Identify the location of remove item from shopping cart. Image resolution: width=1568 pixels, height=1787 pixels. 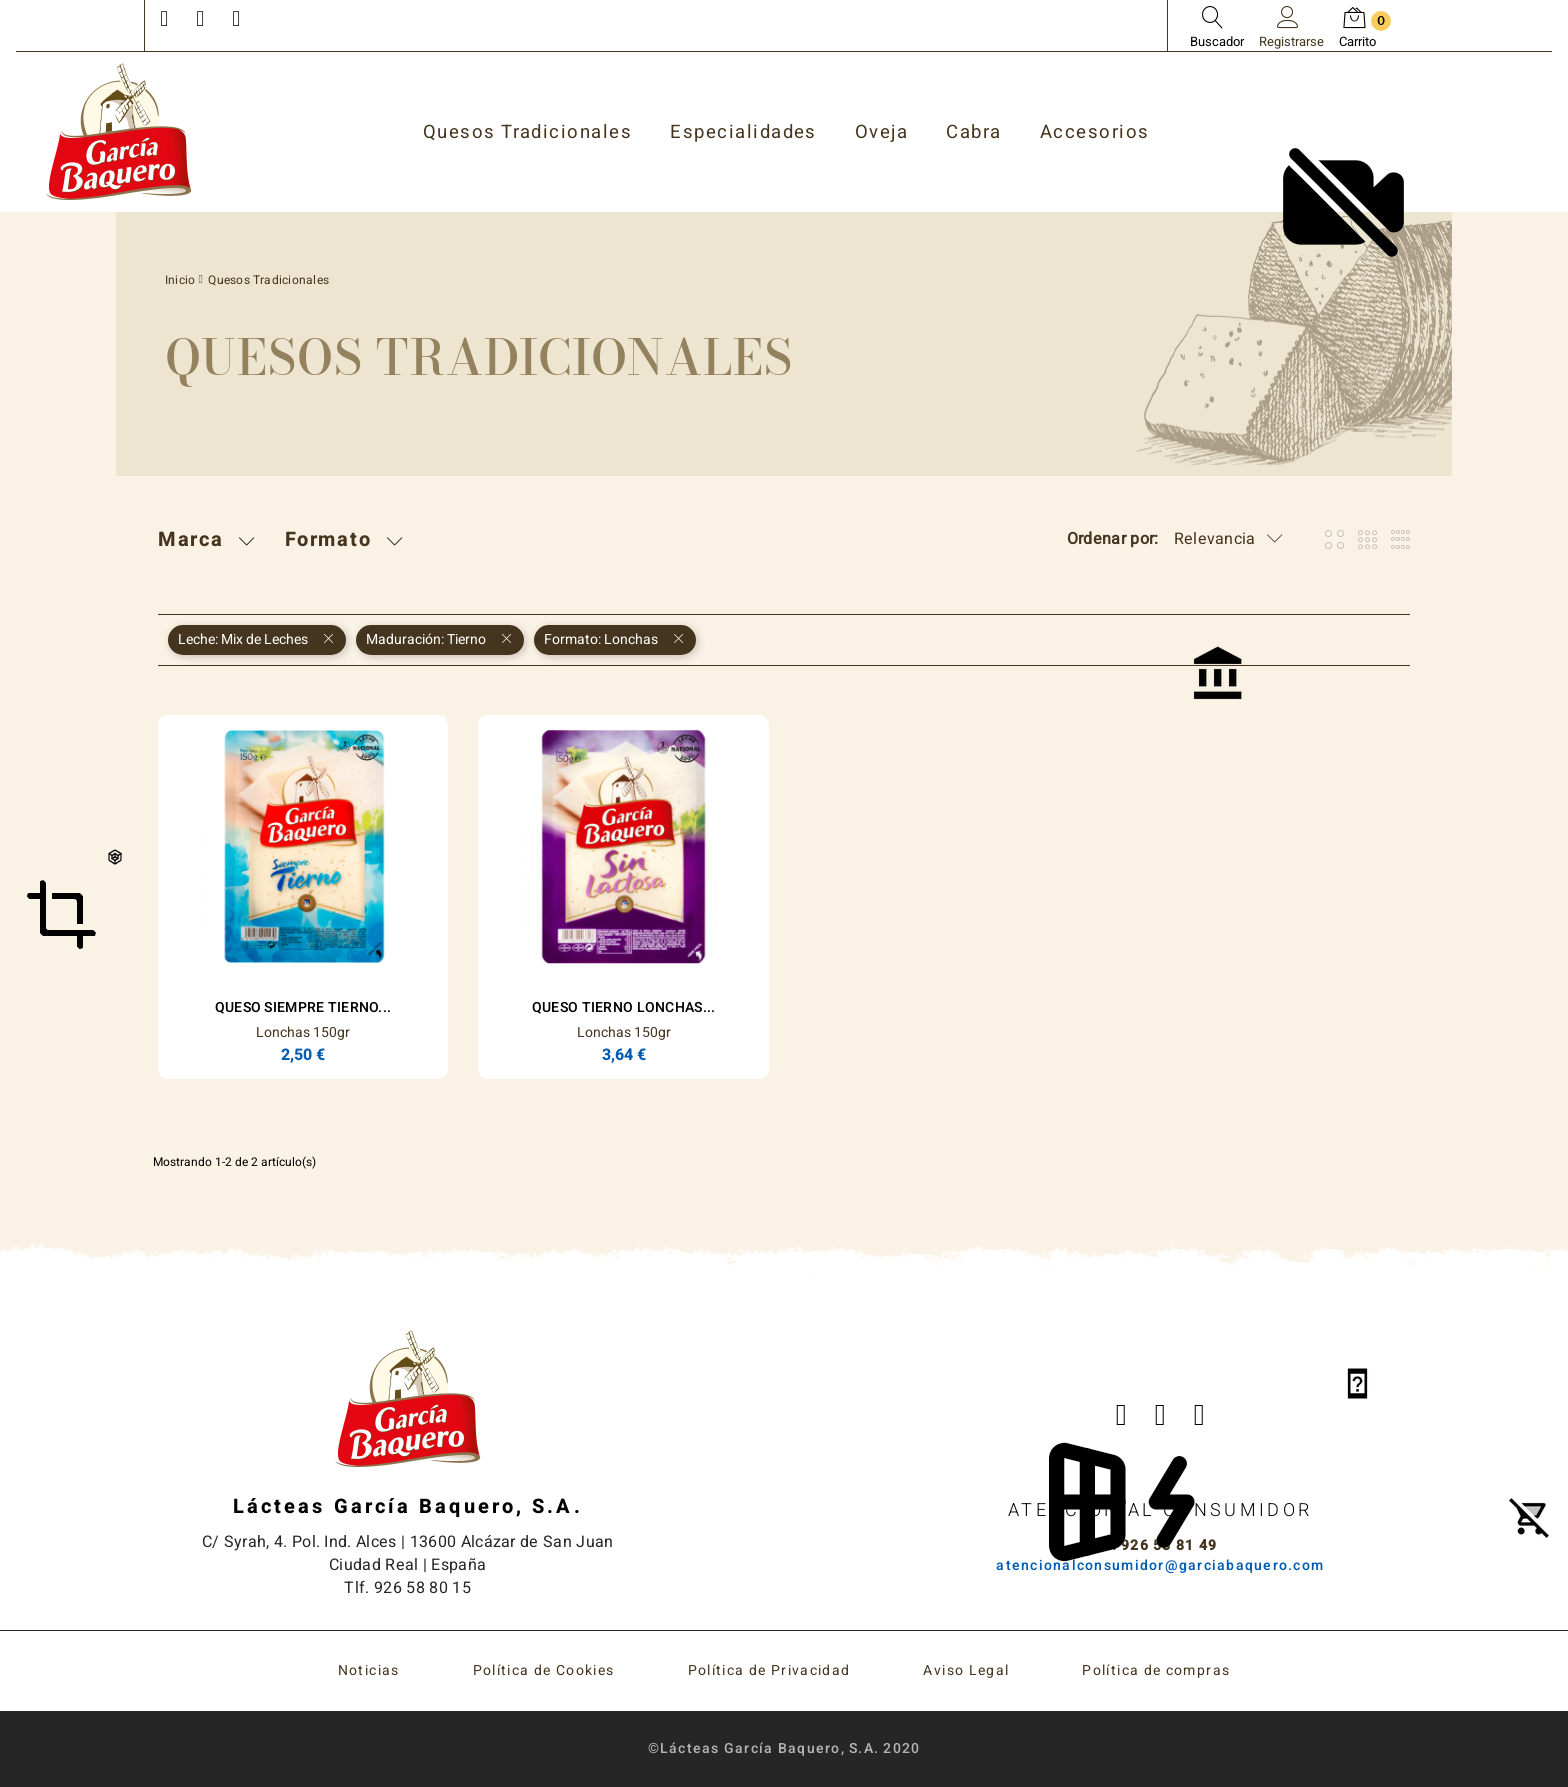
(1530, 1517).